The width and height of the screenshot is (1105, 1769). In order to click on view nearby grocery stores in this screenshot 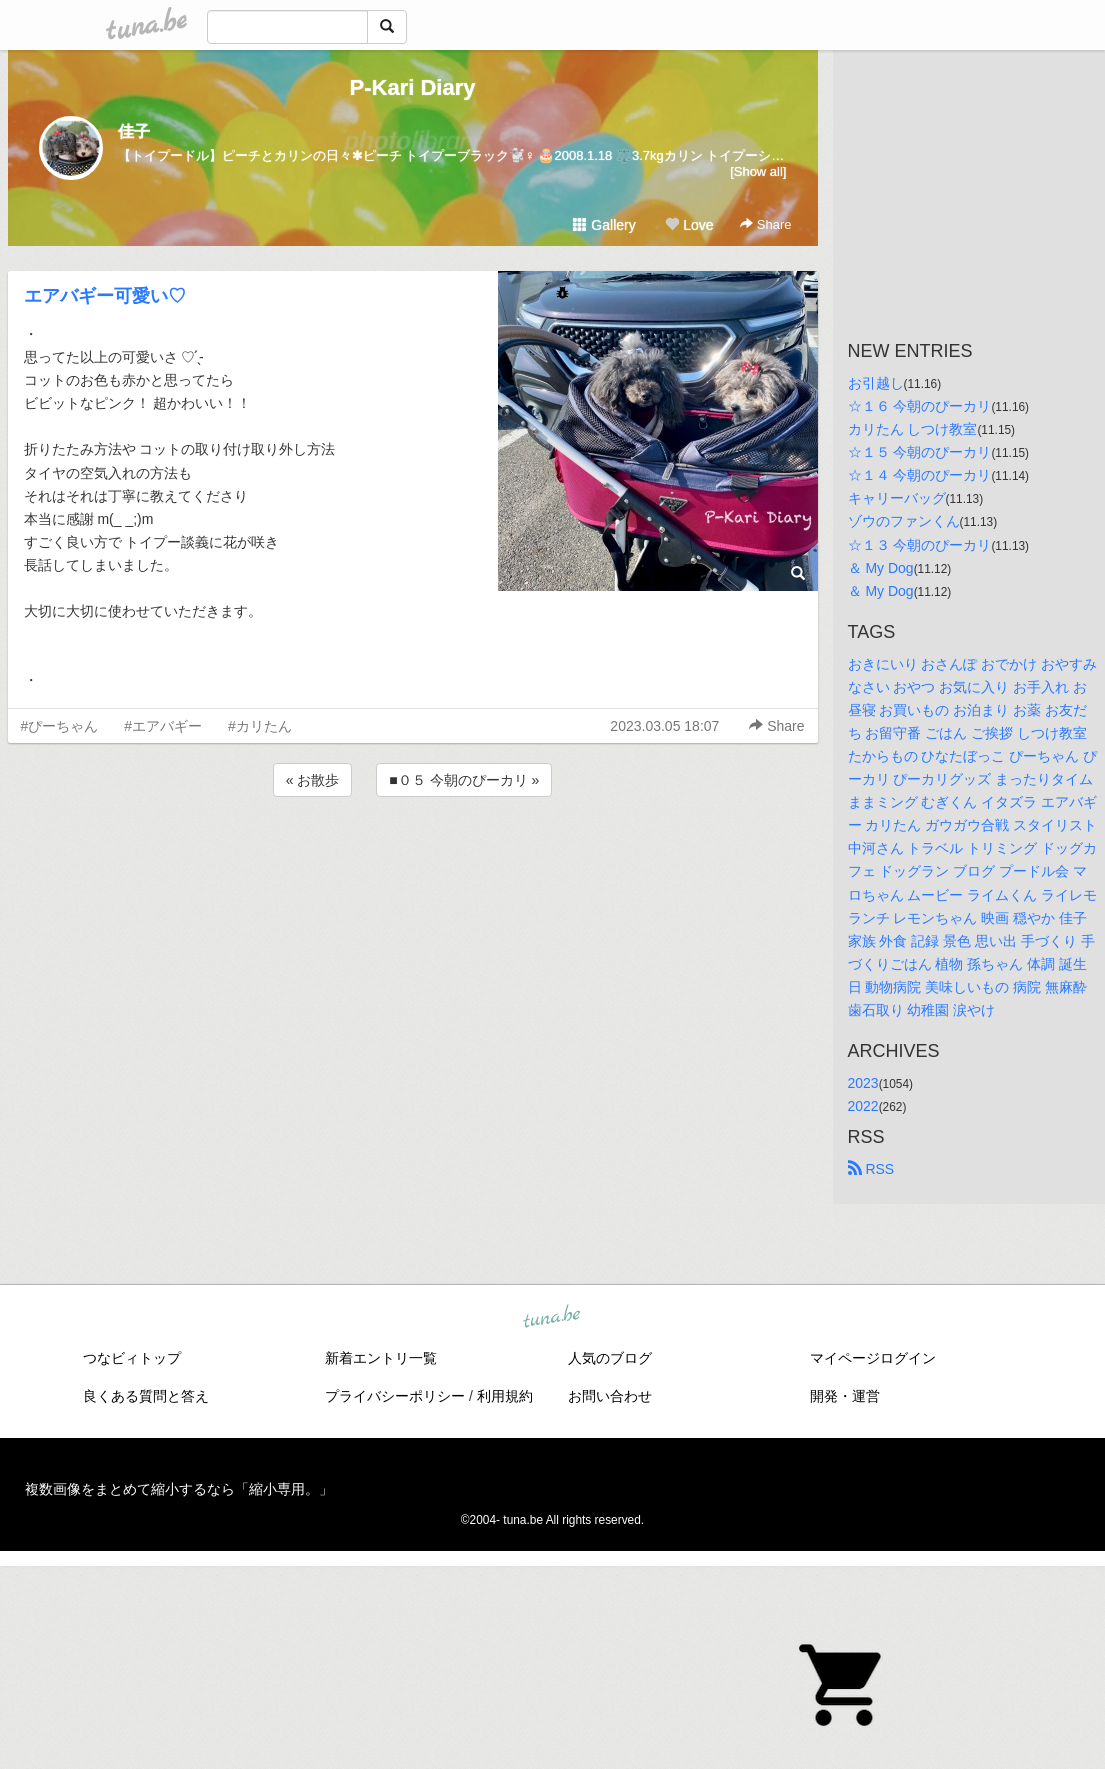, I will do `click(844, 1685)`.